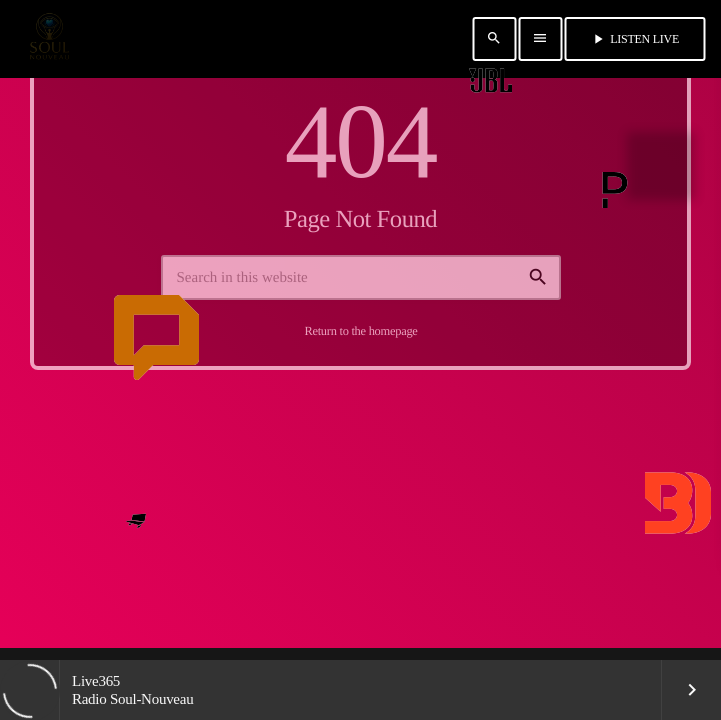  Describe the element at coordinates (156, 337) in the screenshot. I see `open Google Chat` at that location.